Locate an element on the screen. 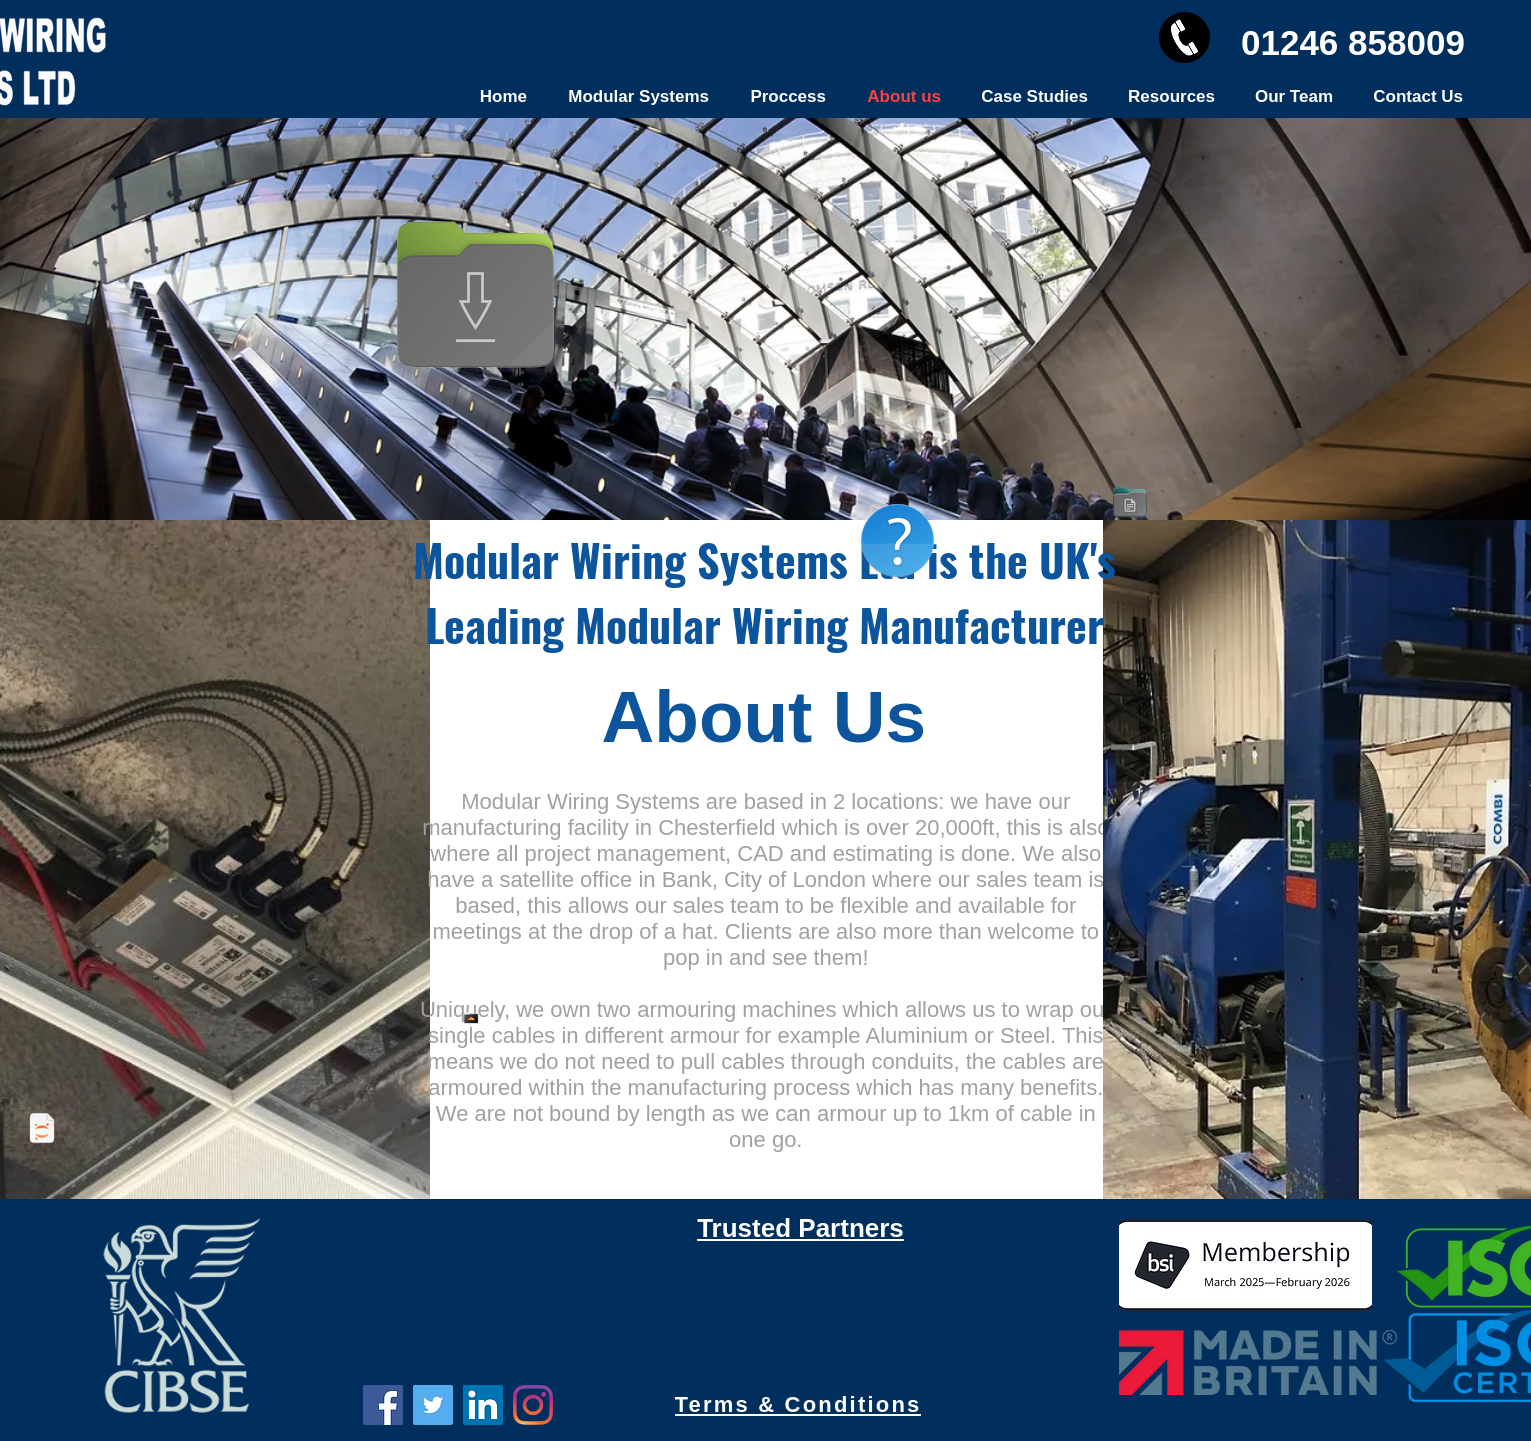 This screenshot has height=1441, width=1531. open cloudflare project files is located at coordinates (471, 1018).